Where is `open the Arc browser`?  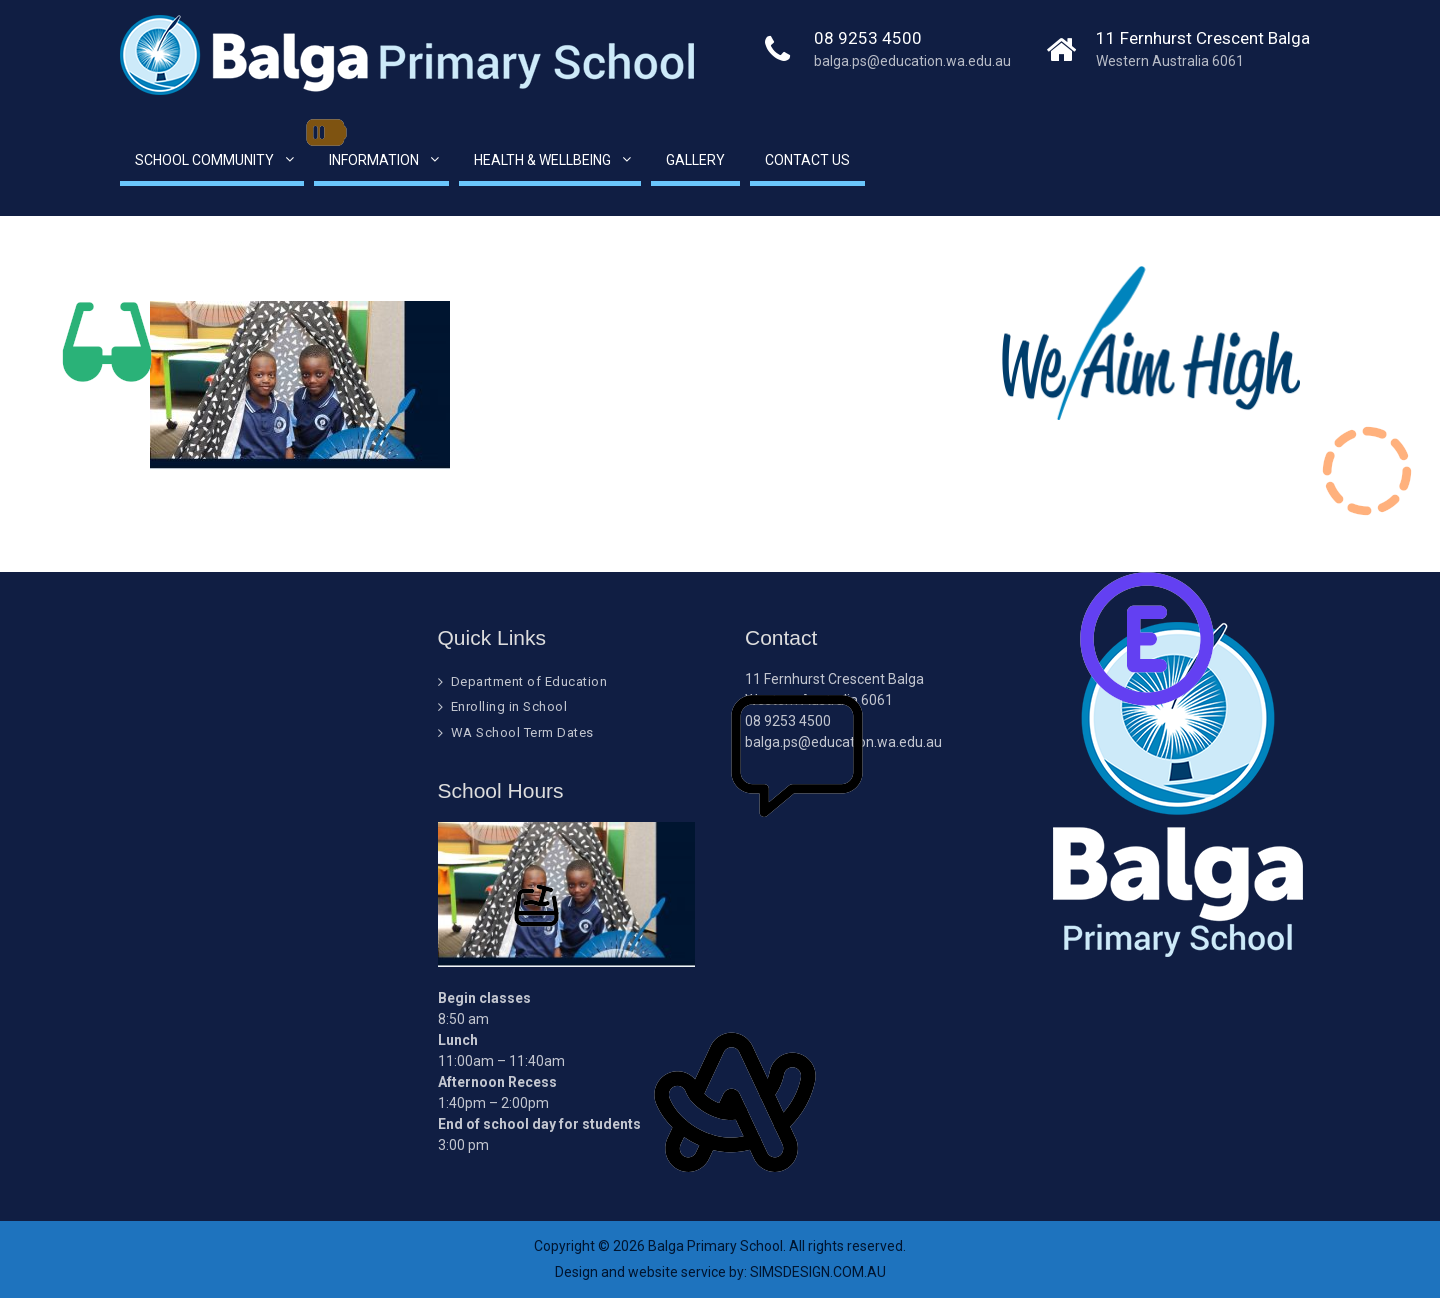 open the Arc browser is located at coordinates (735, 1106).